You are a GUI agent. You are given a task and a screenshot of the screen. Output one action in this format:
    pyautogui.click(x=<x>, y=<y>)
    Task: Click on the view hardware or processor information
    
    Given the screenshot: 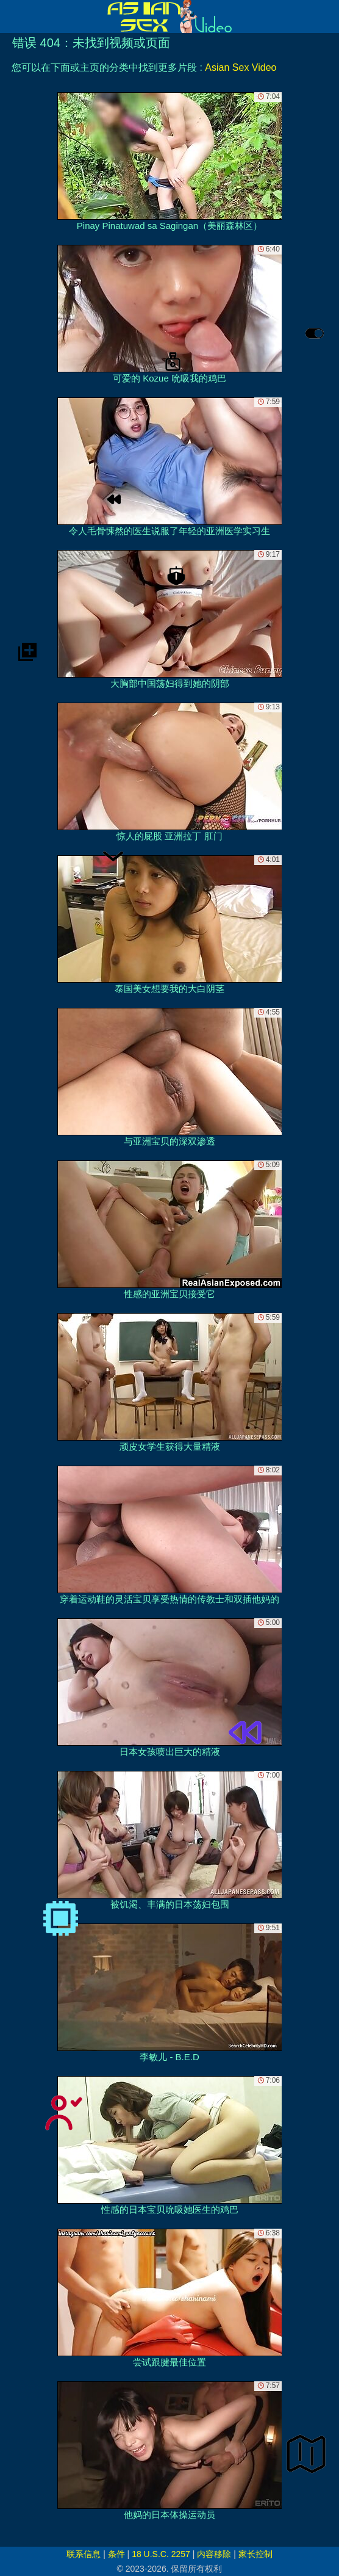 What is the action you would take?
    pyautogui.click(x=60, y=1918)
    